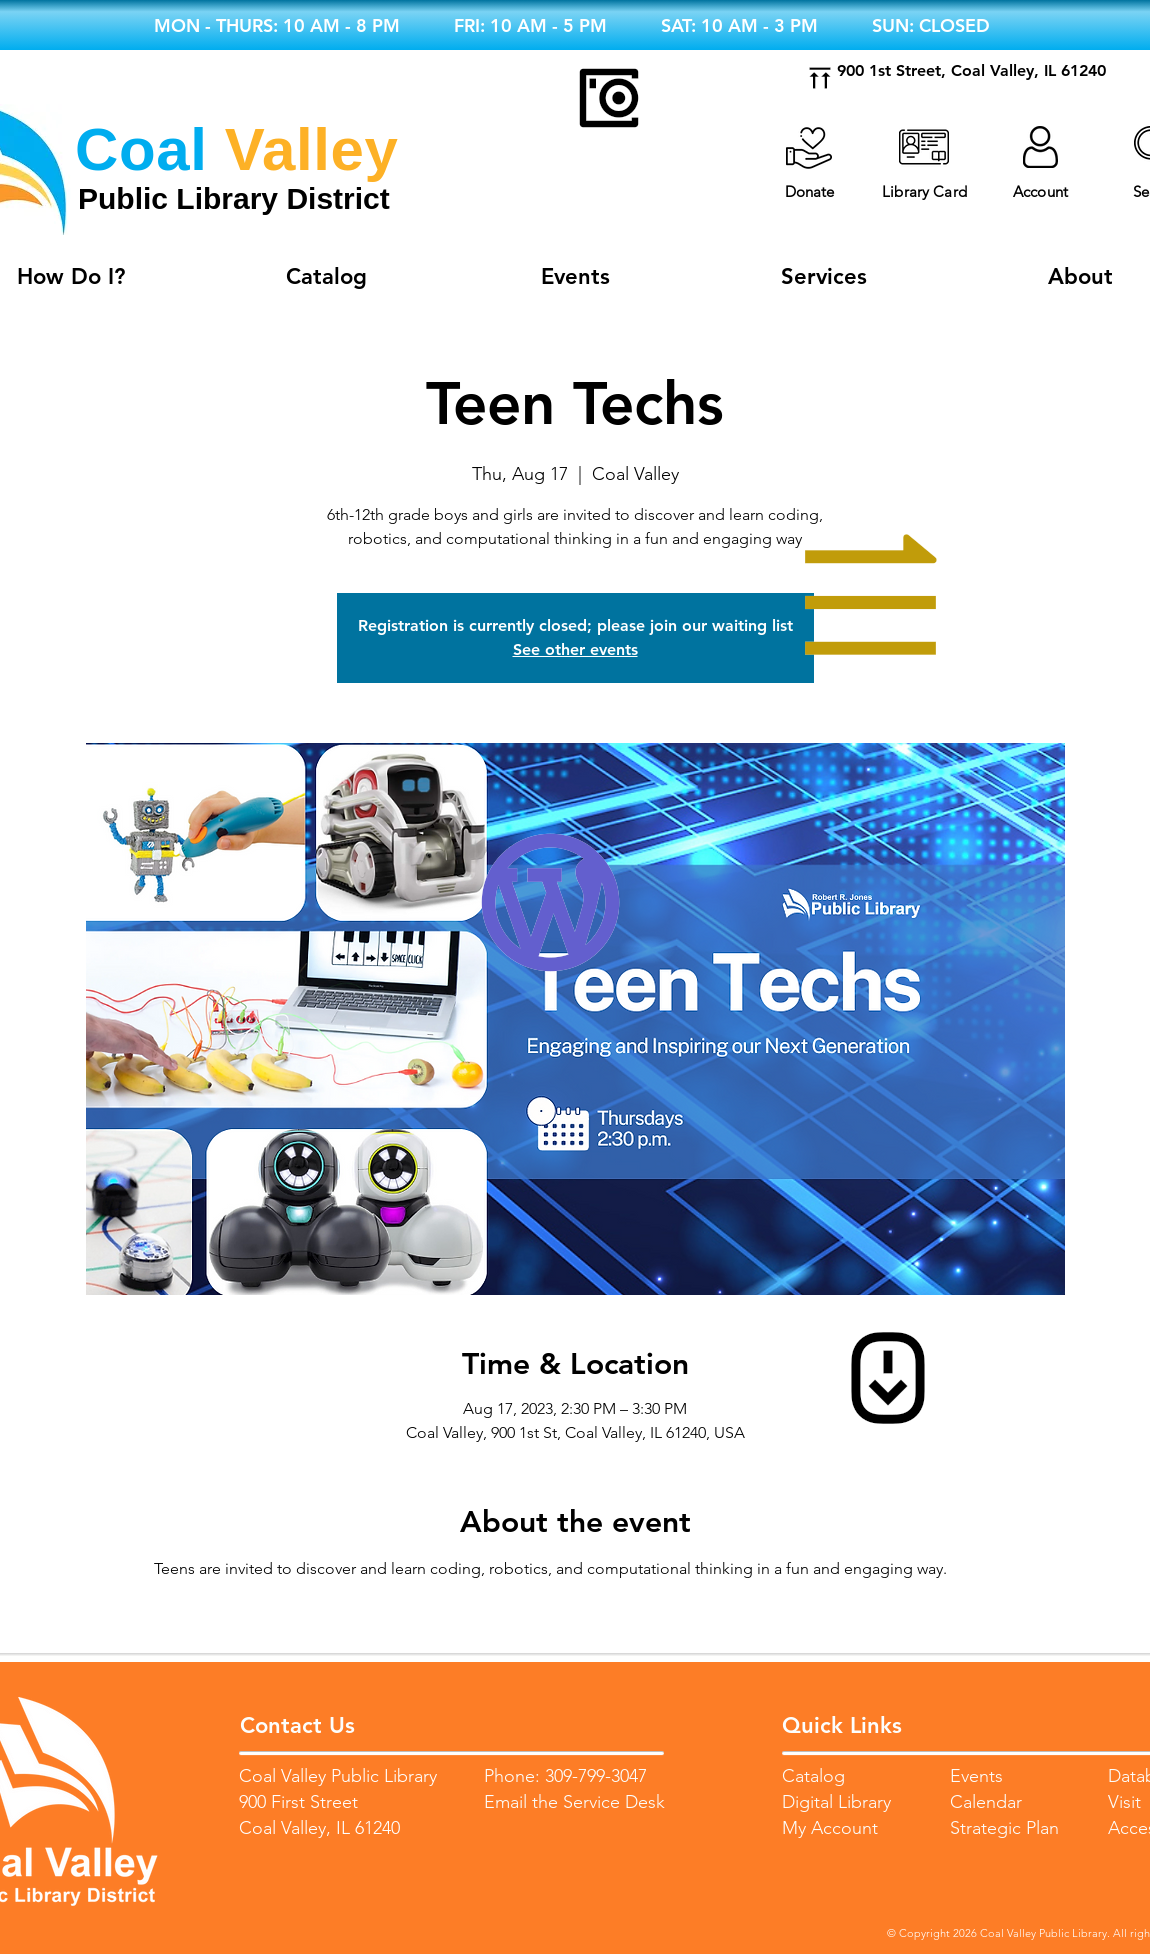 This screenshot has width=1150, height=1954. What do you see at coordinates (870, 602) in the screenshot?
I see `play items in sequential order` at bounding box center [870, 602].